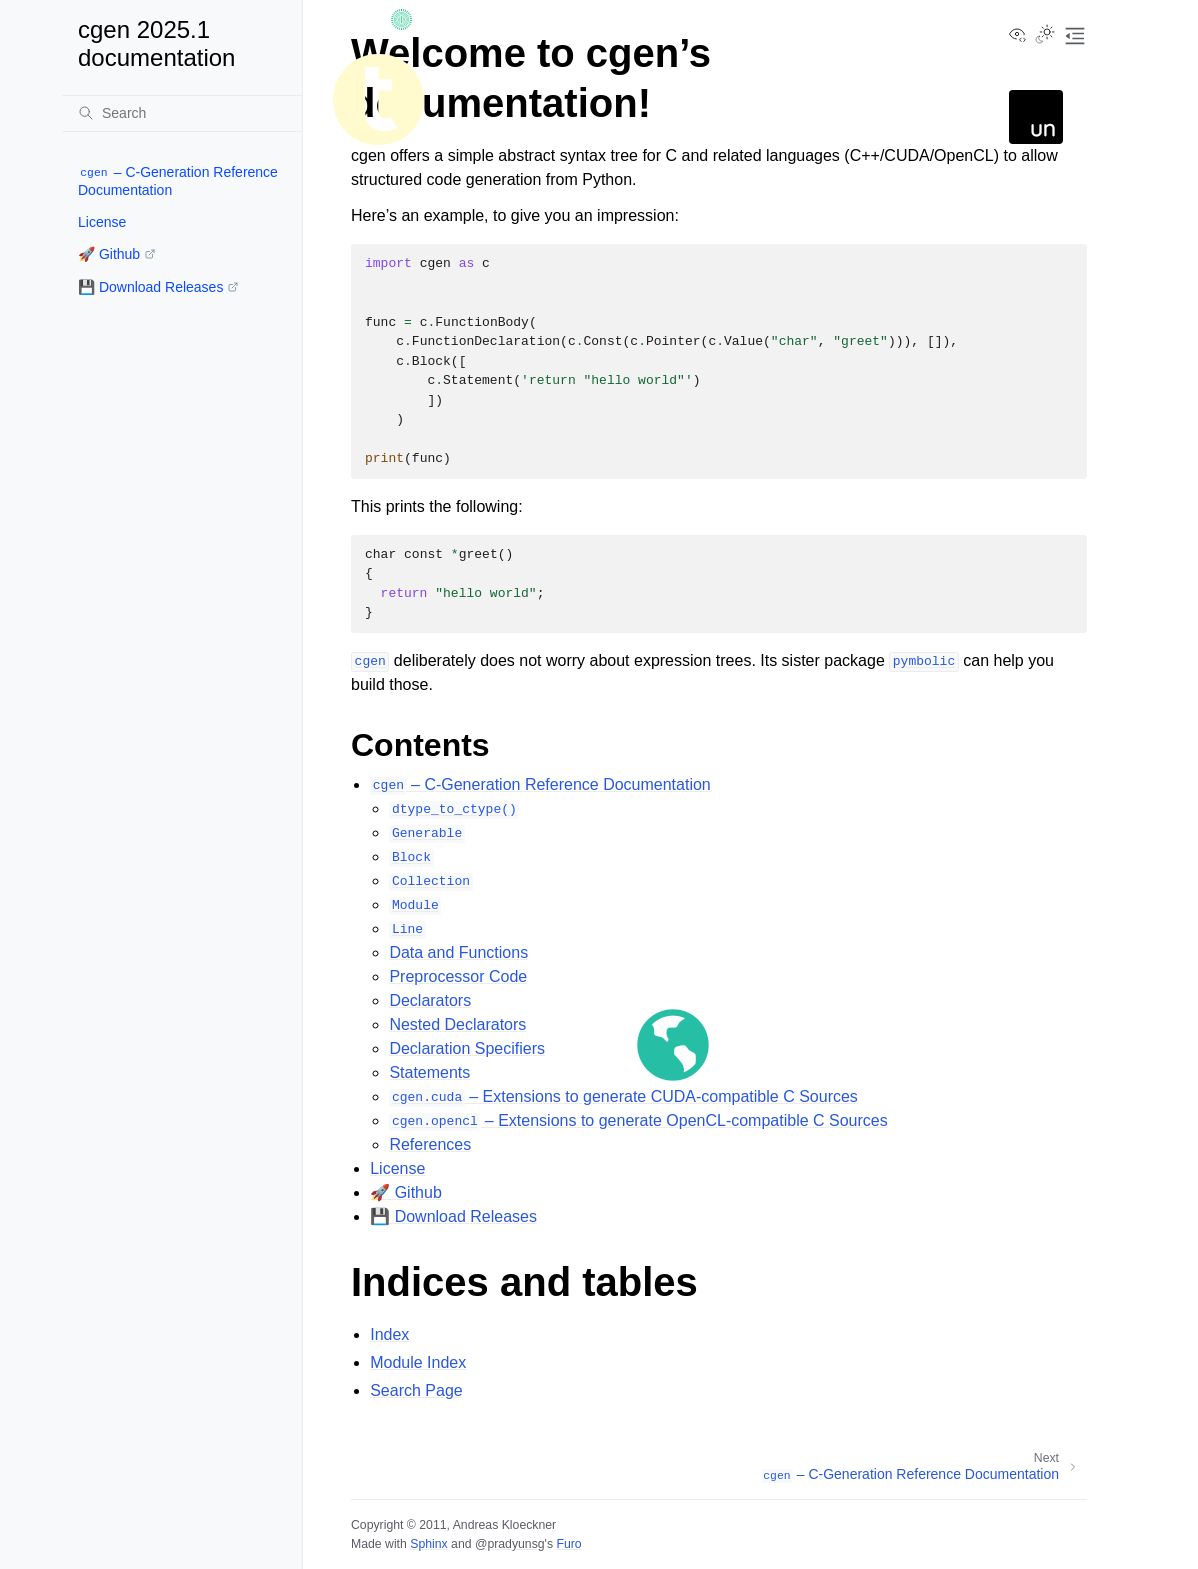 Image resolution: width=1198 pixels, height=1569 pixels. What do you see at coordinates (401, 19) in the screenshot?
I see `open prezi presentation software` at bounding box center [401, 19].